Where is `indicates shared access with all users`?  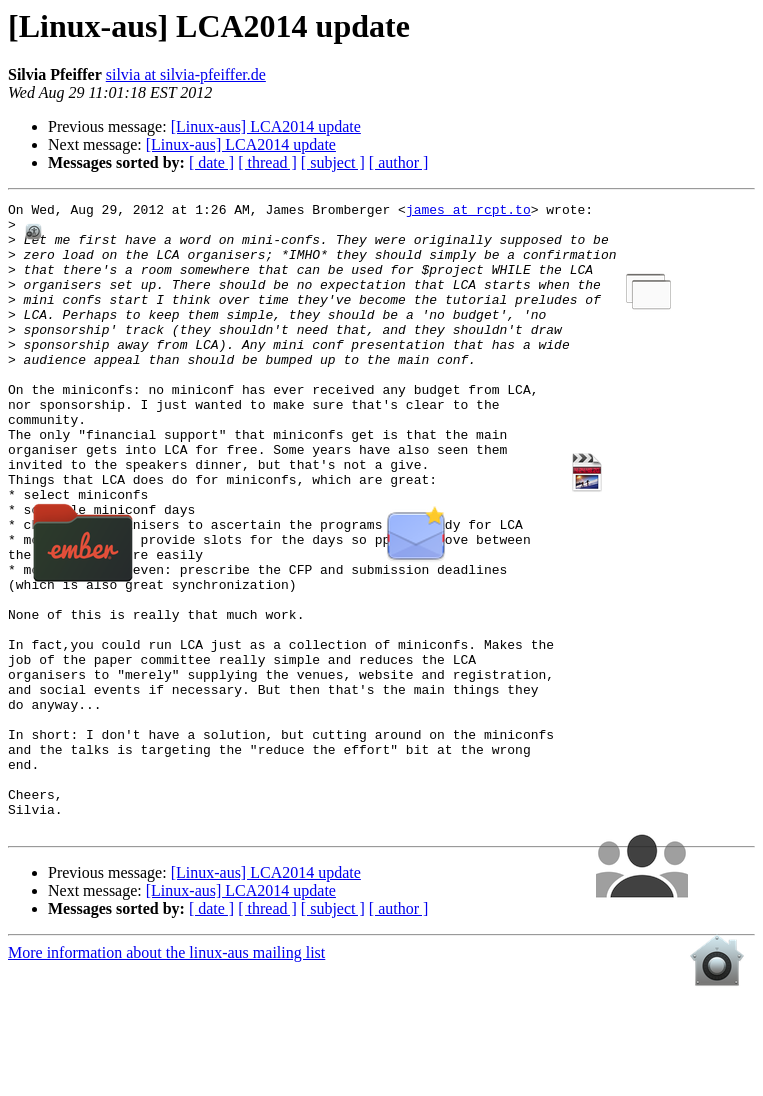
indicates shared access with all users is located at coordinates (642, 857).